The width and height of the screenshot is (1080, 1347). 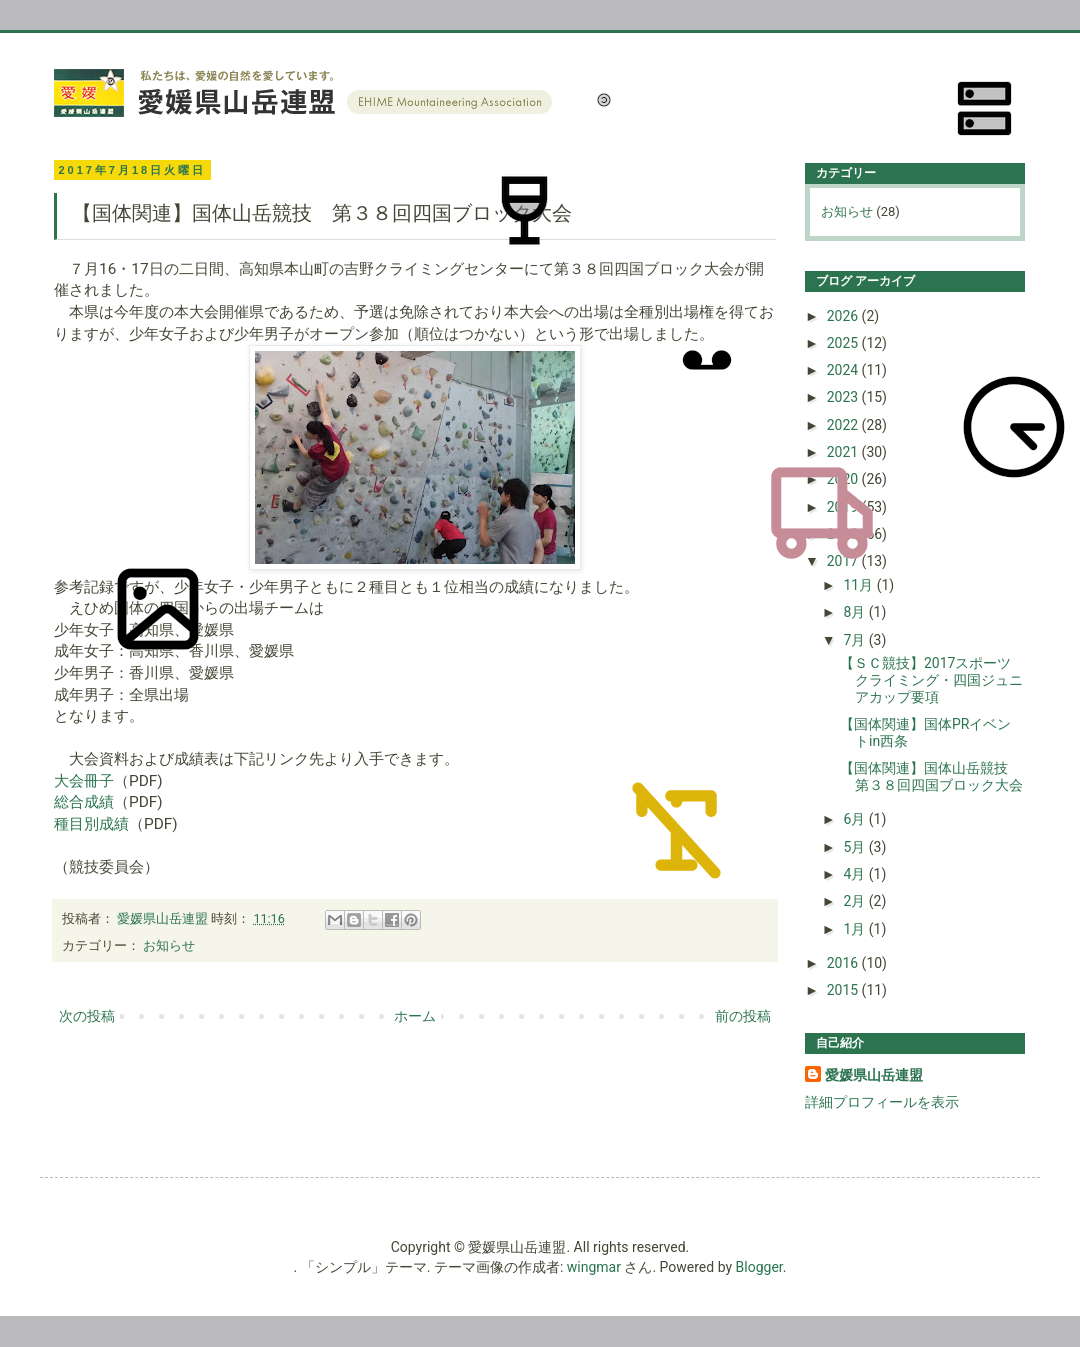 What do you see at coordinates (158, 609) in the screenshot?
I see `view image or photo` at bounding box center [158, 609].